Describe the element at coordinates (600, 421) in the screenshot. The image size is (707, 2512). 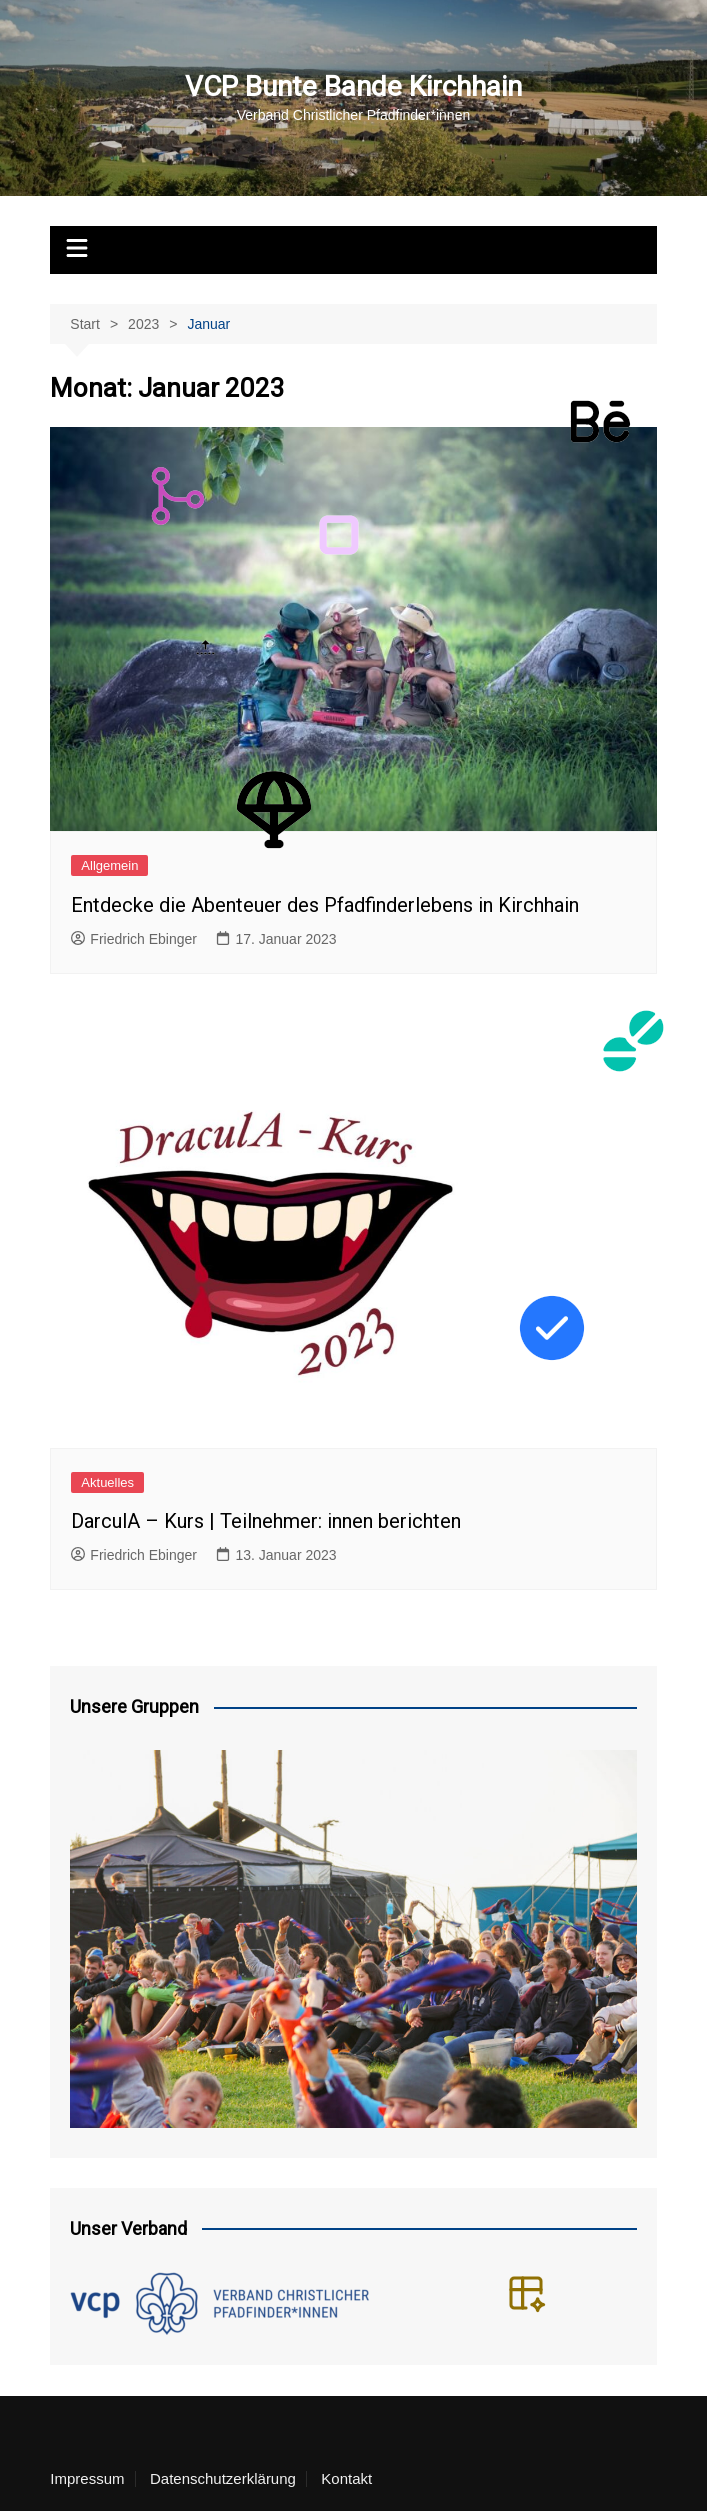
I see `visit behance profile` at that location.